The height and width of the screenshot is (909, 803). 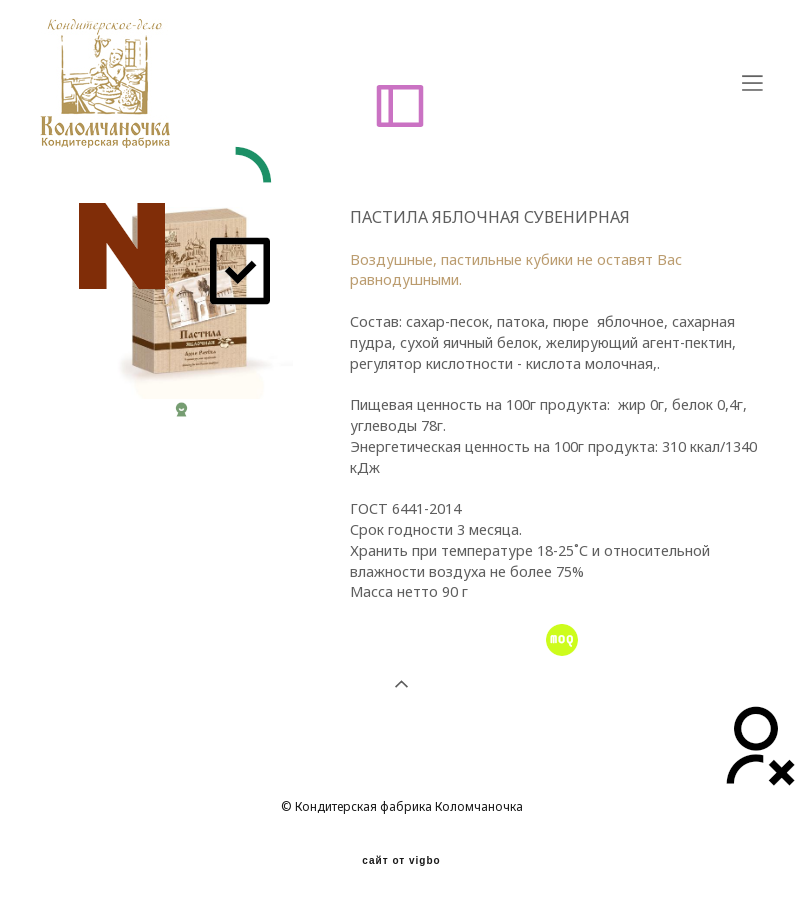 I want to click on open Naver app, so click(x=122, y=246).